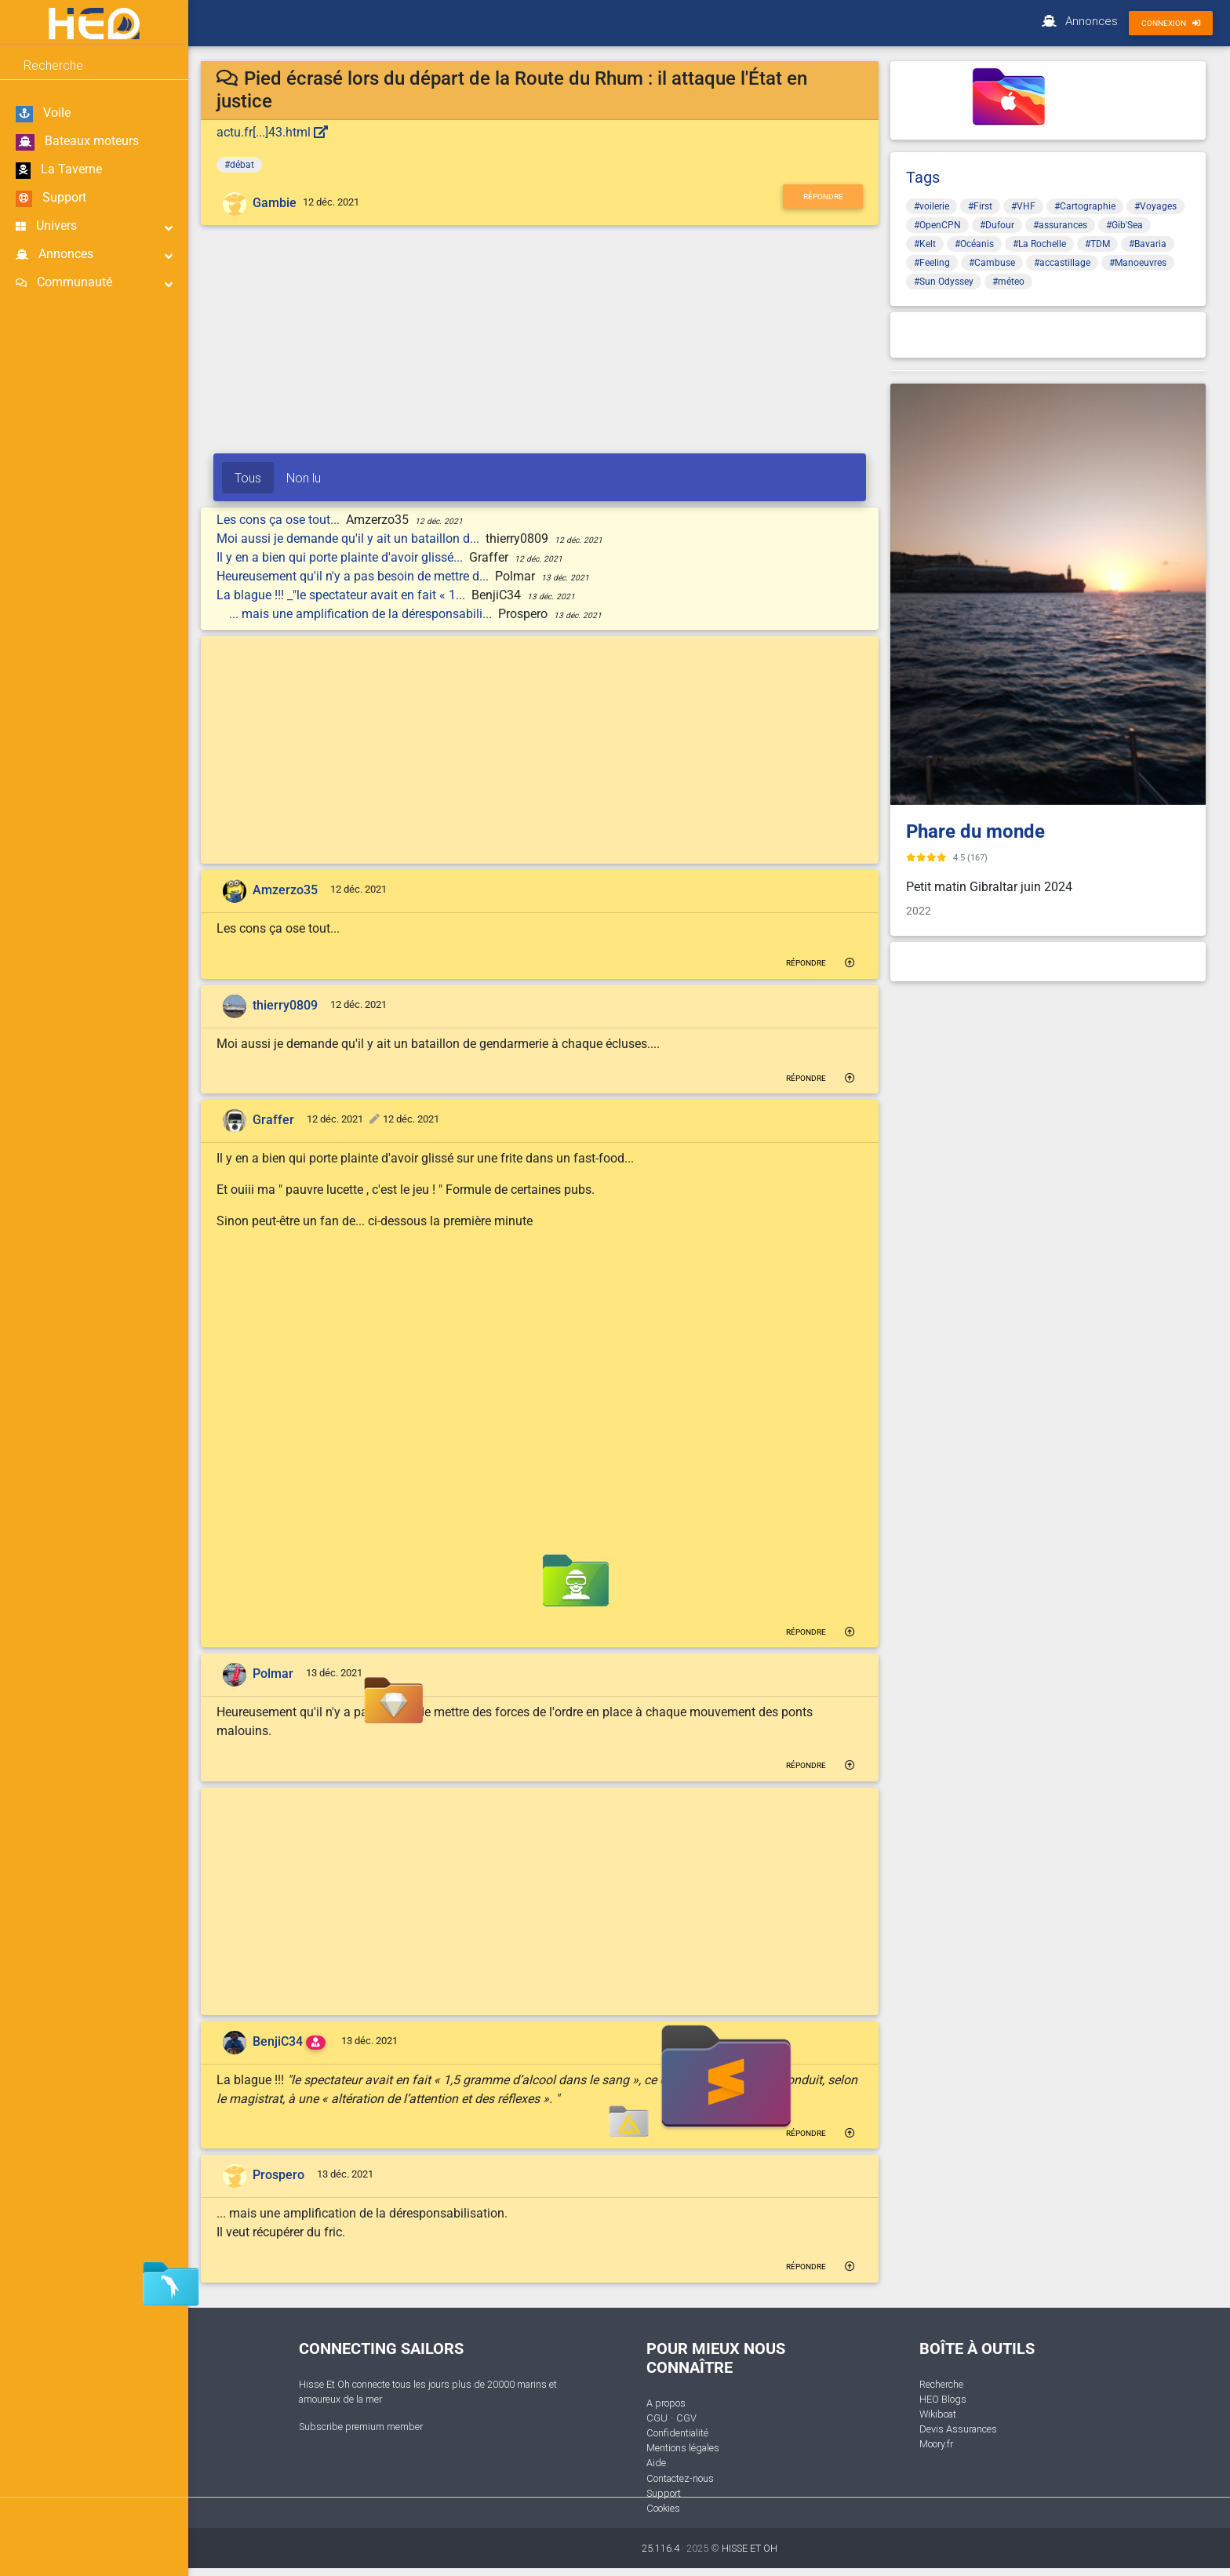 The width and height of the screenshot is (1230, 2576). What do you see at coordinates (576, 1582) in the screenshot?
I see `open folder for VR or augmented reality projects` at bounding box center [576, 1582].